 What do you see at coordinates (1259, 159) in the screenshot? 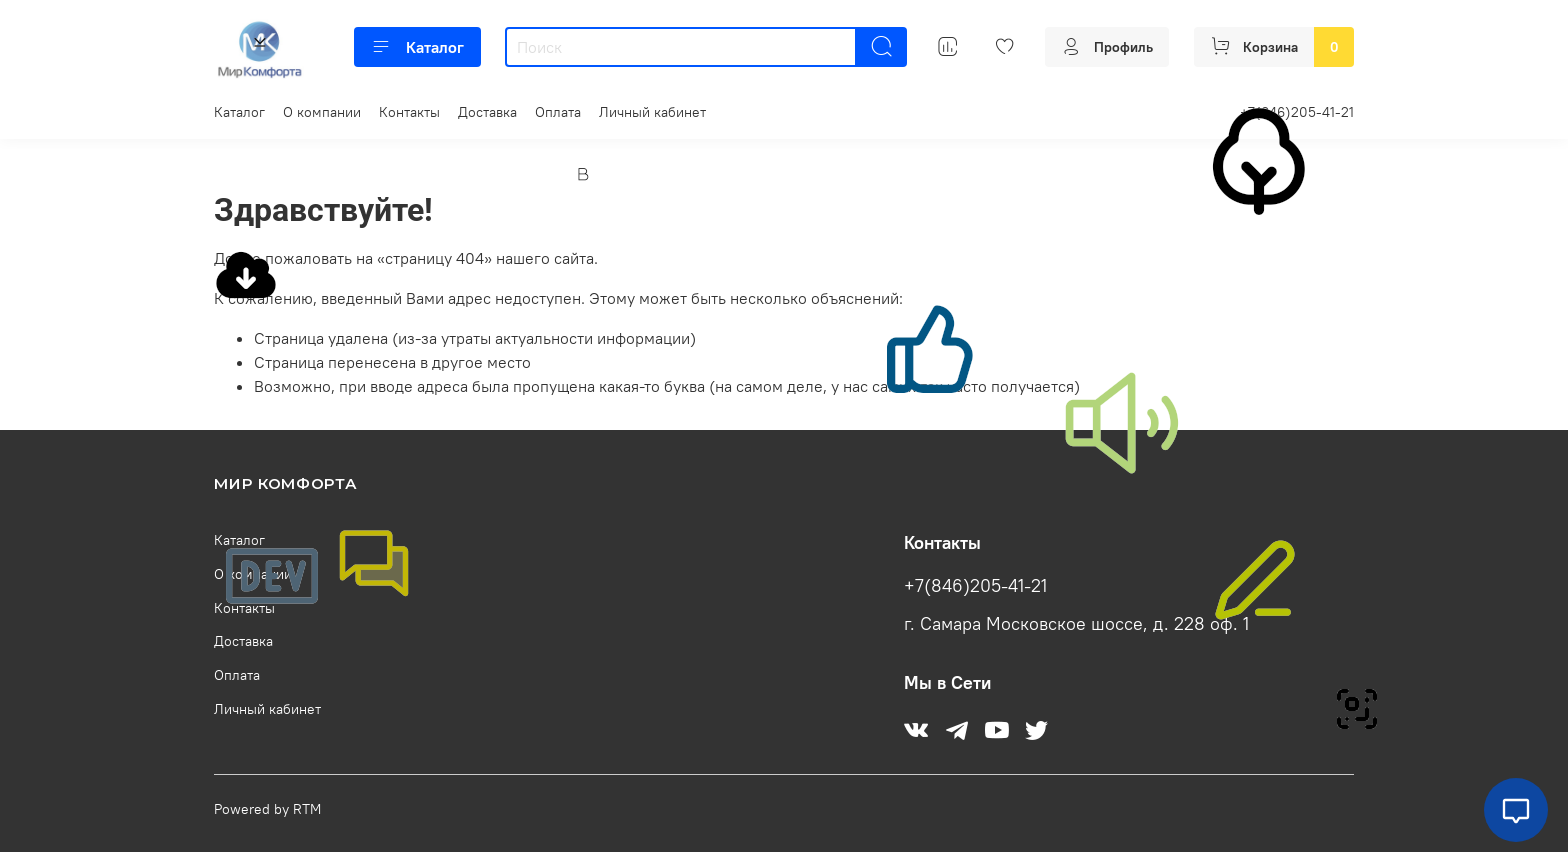
I see `indicates garden or landscaping section` at bounding box center [1259, 159].